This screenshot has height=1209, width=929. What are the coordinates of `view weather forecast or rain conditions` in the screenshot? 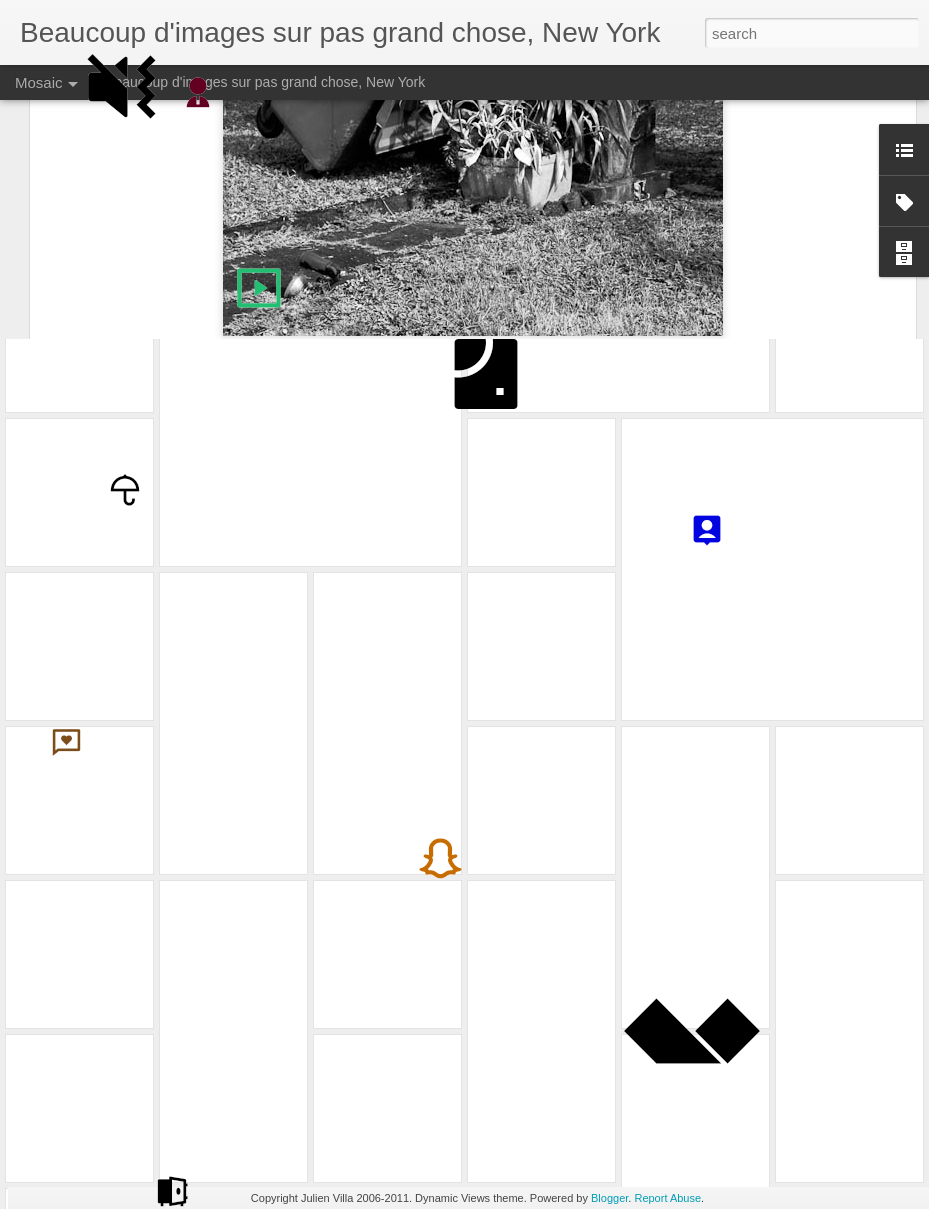 It's located at (125, 490).